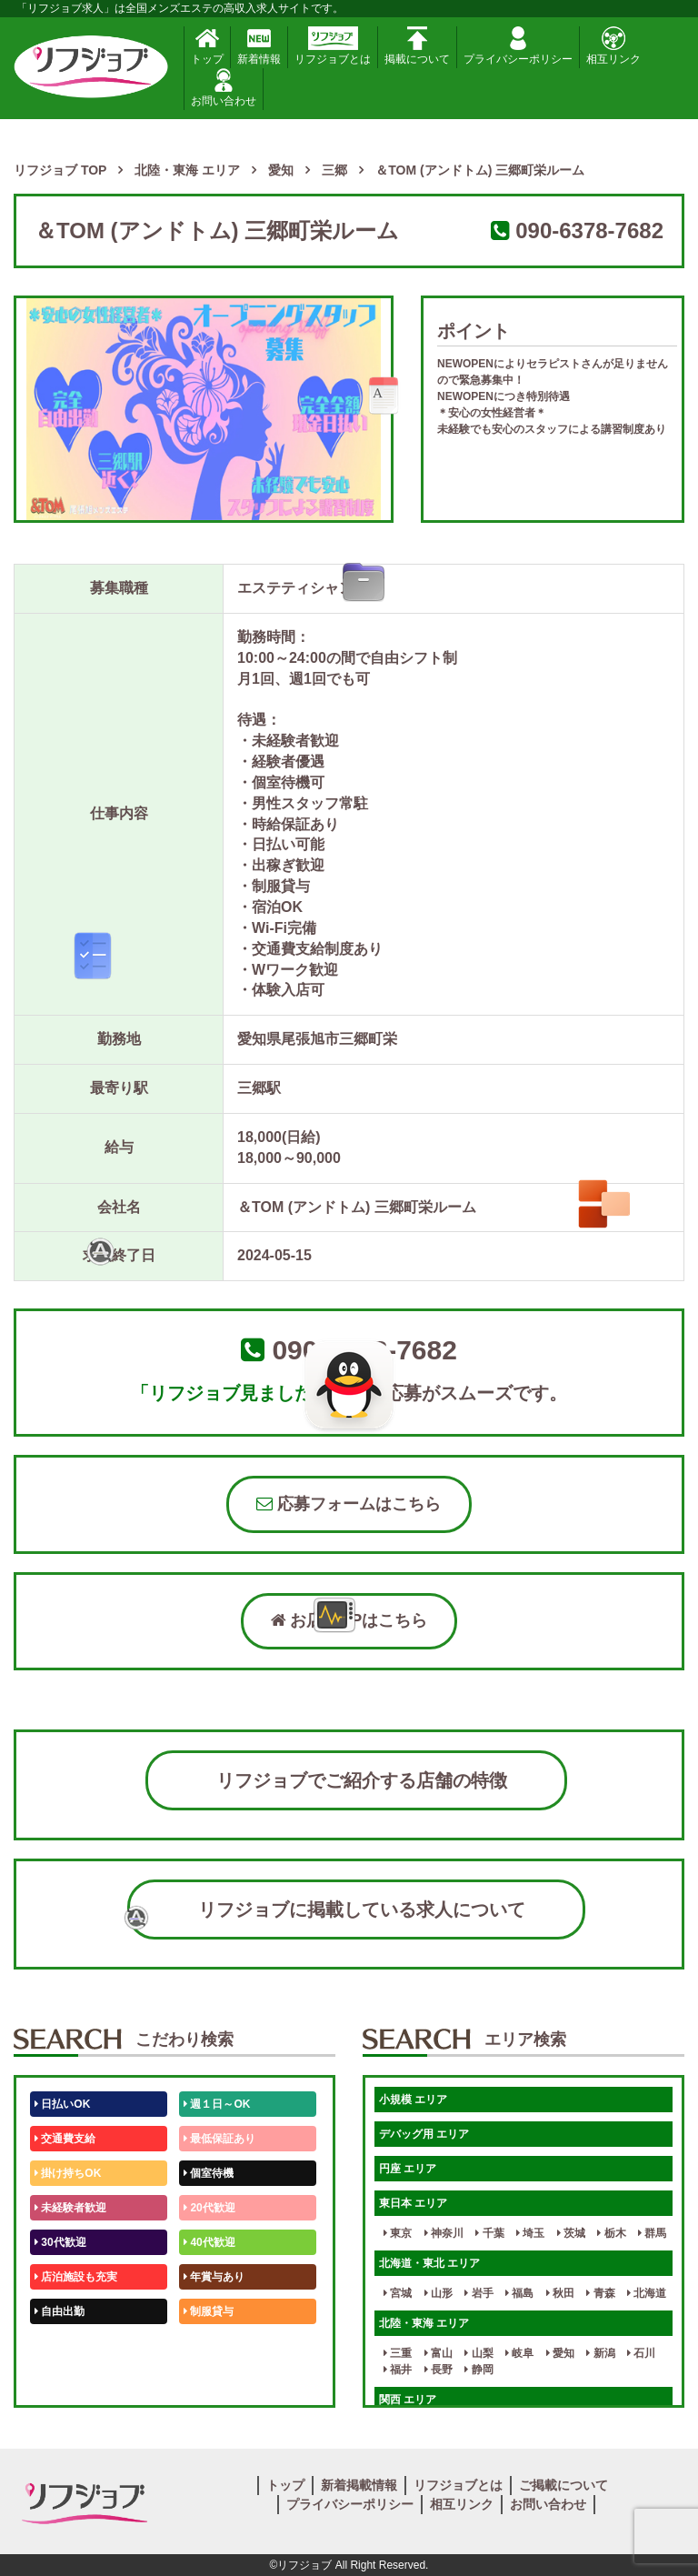 The image size is (698, 2576). I want to click on open the GNOME To Do task manager app, so click(93, 956).